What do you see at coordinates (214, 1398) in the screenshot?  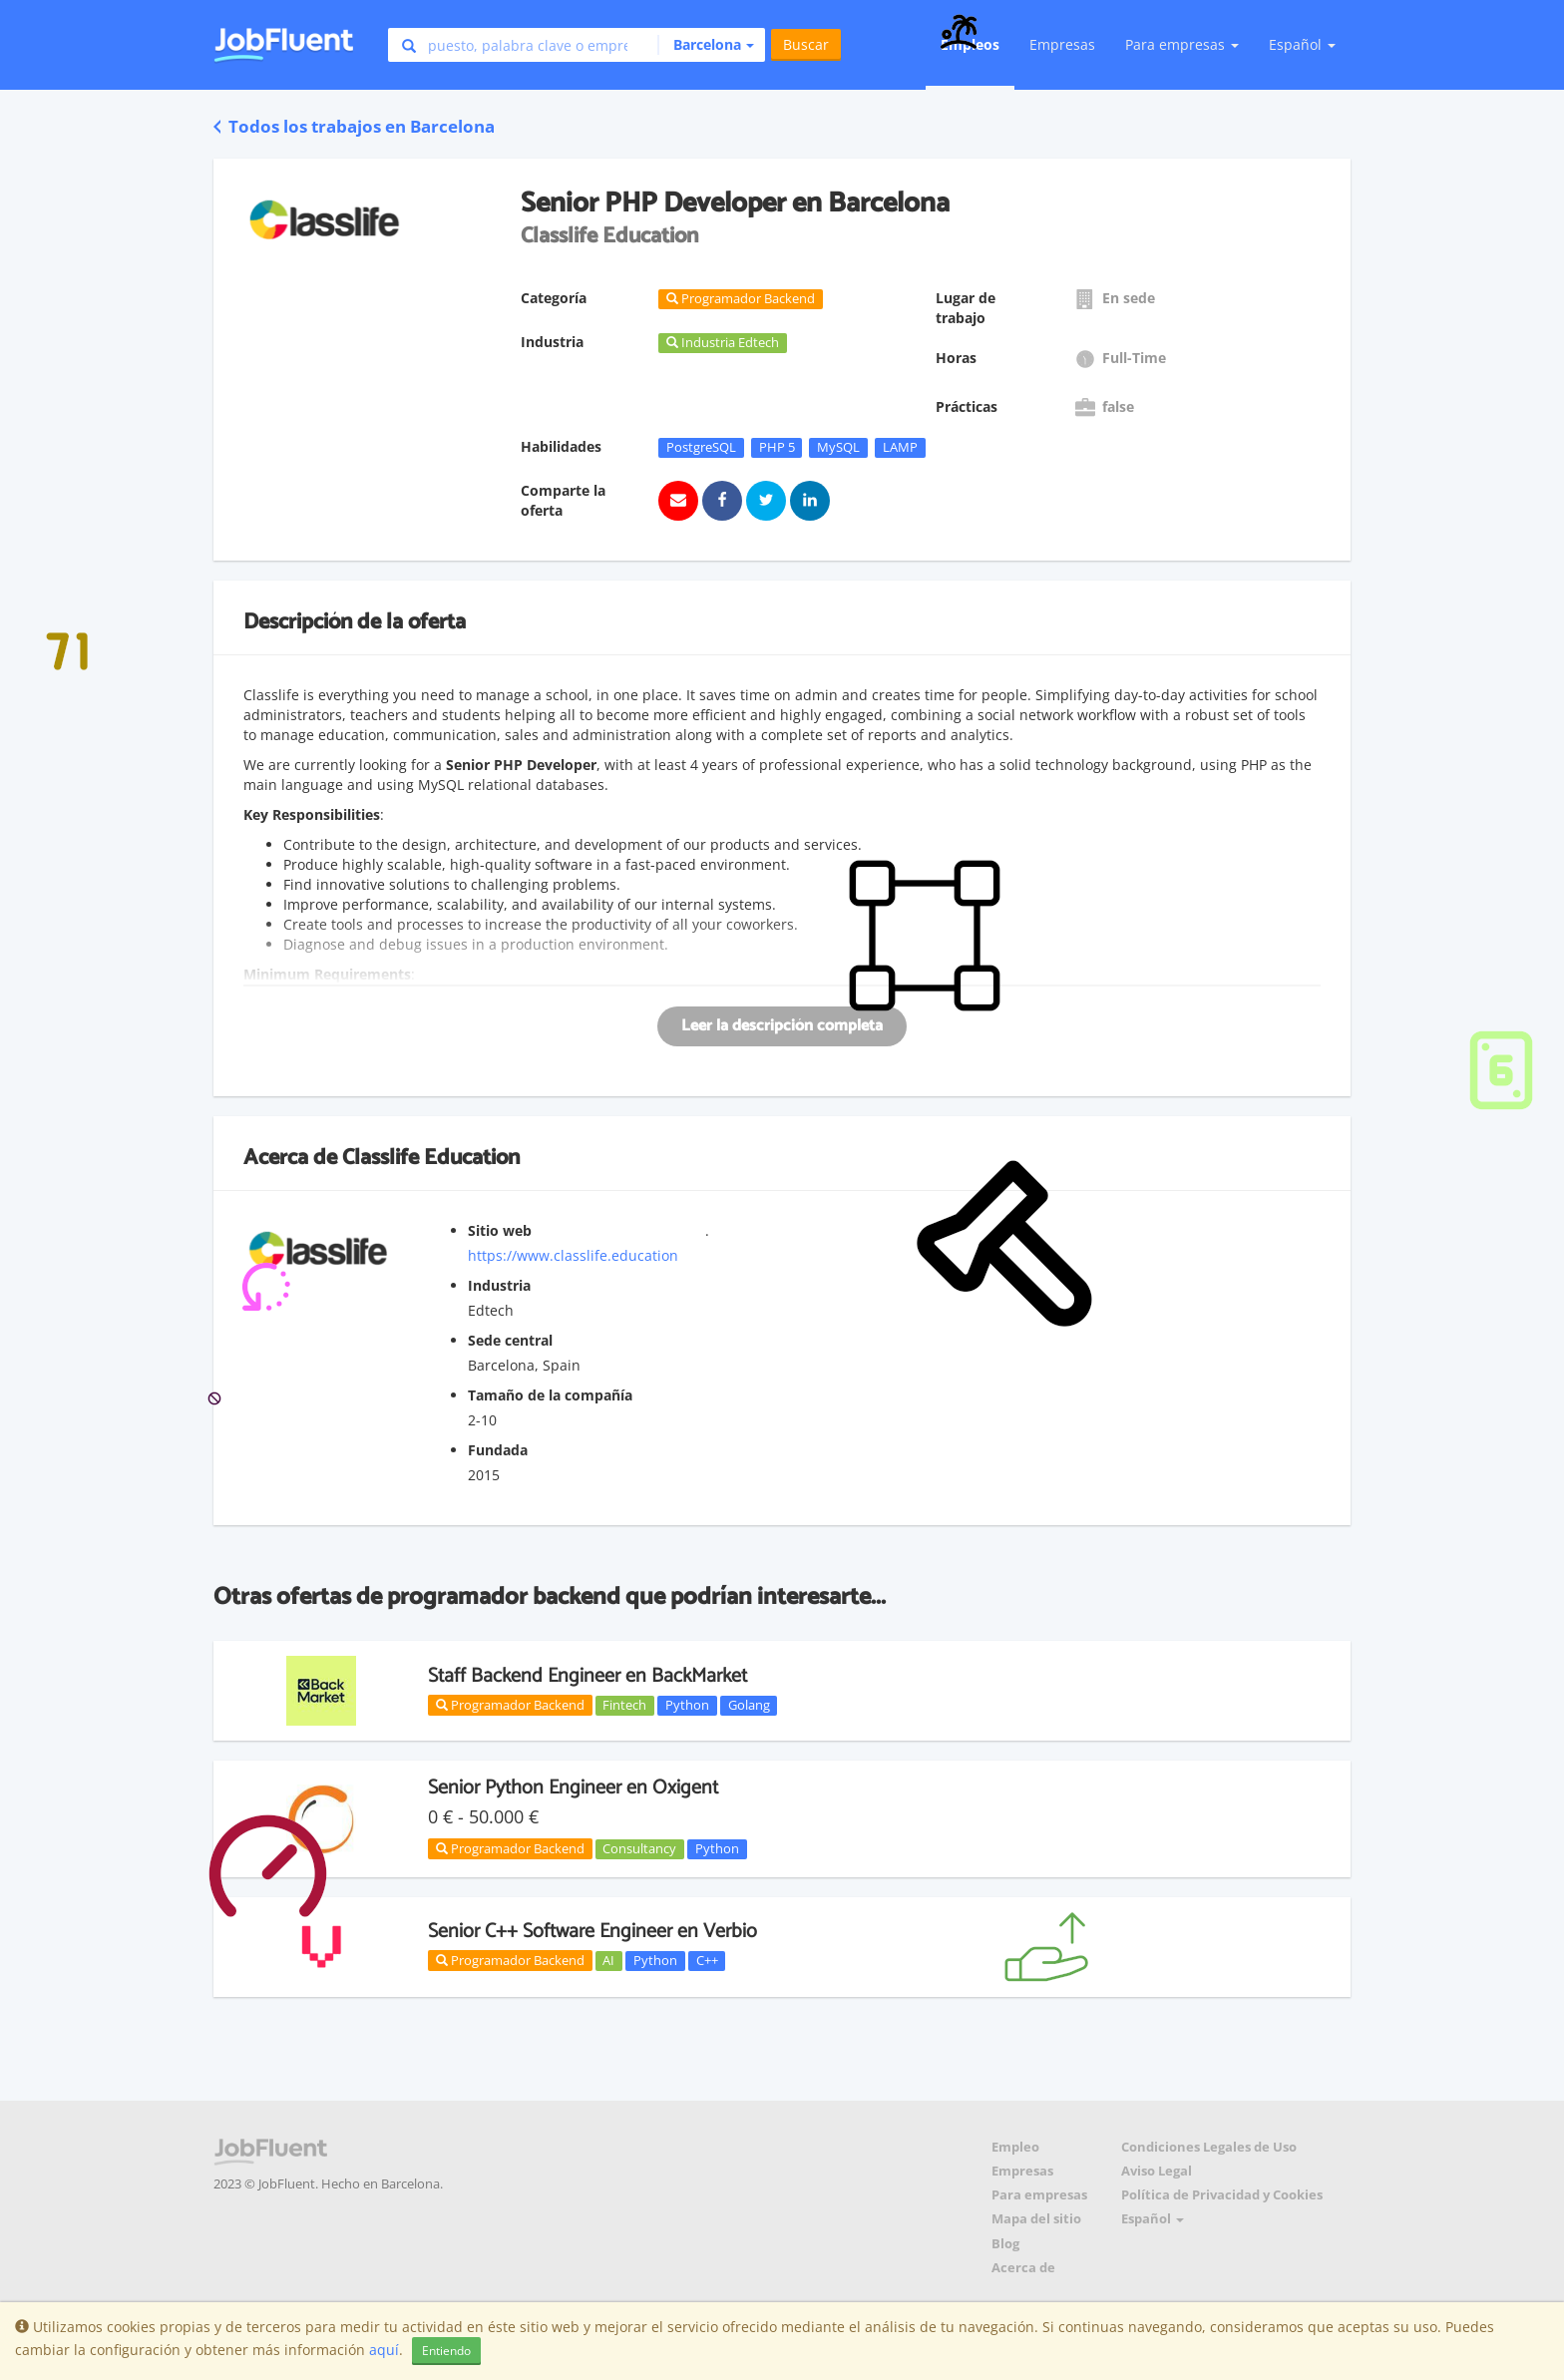 I see `cancel or abort current action` at bounding box center [214, 1398].